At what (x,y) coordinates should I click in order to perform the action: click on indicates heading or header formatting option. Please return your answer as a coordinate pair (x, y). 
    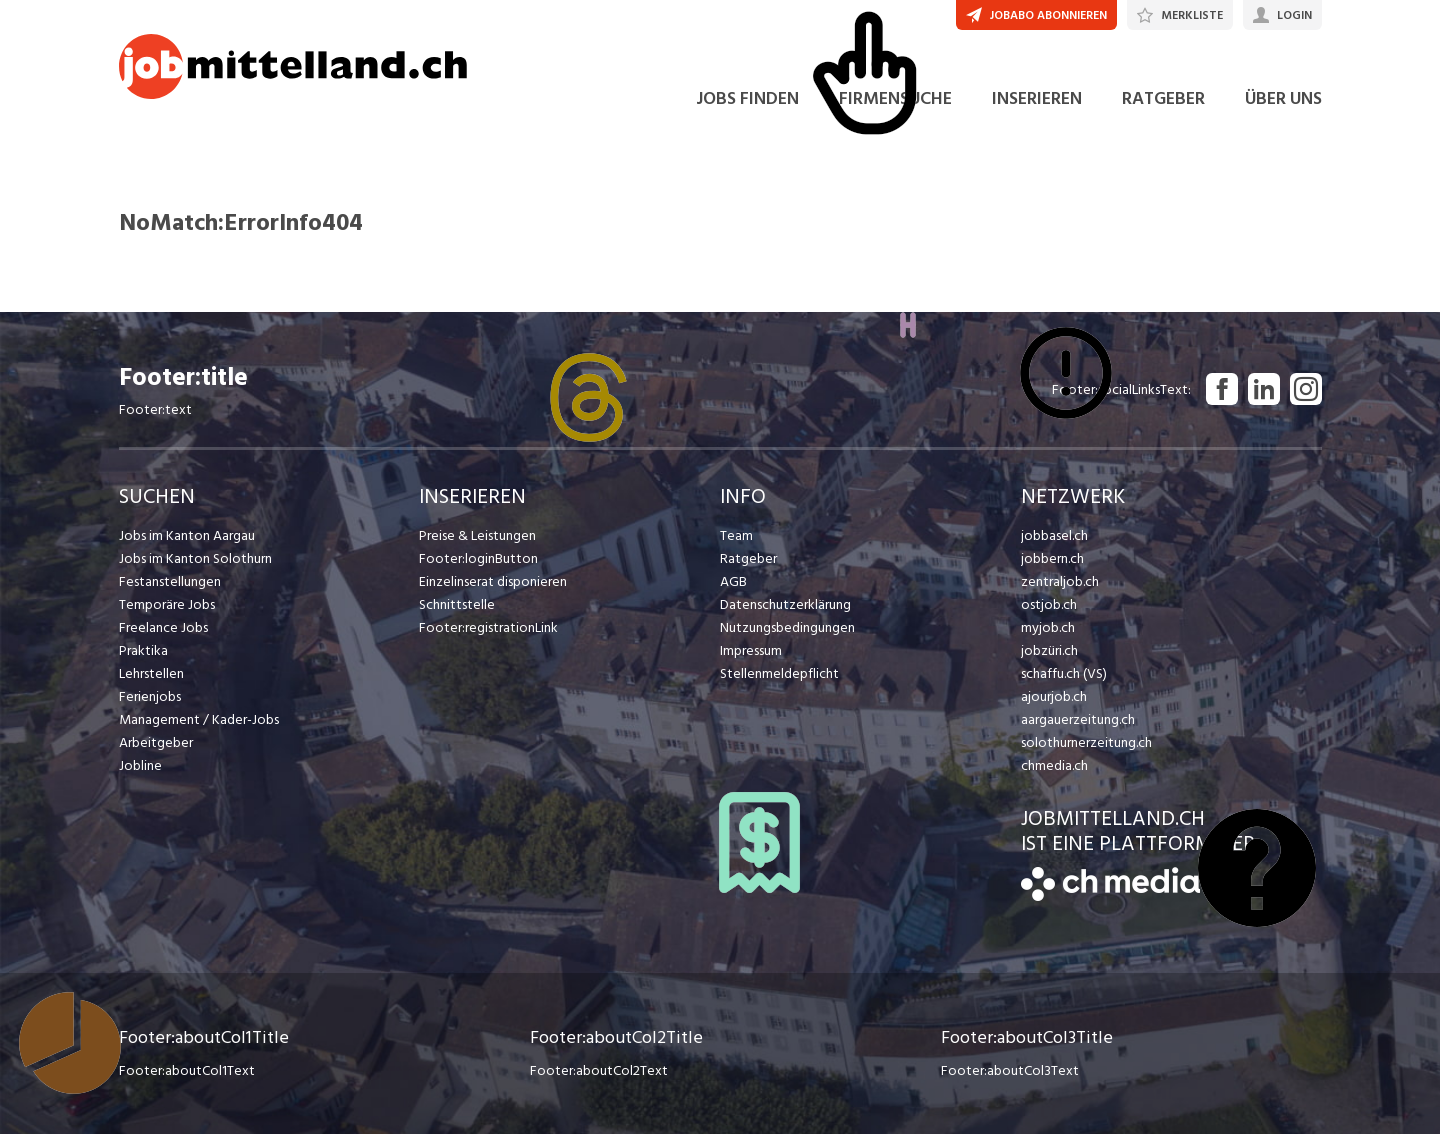
    Looking at the image, I should click on (908, 325).